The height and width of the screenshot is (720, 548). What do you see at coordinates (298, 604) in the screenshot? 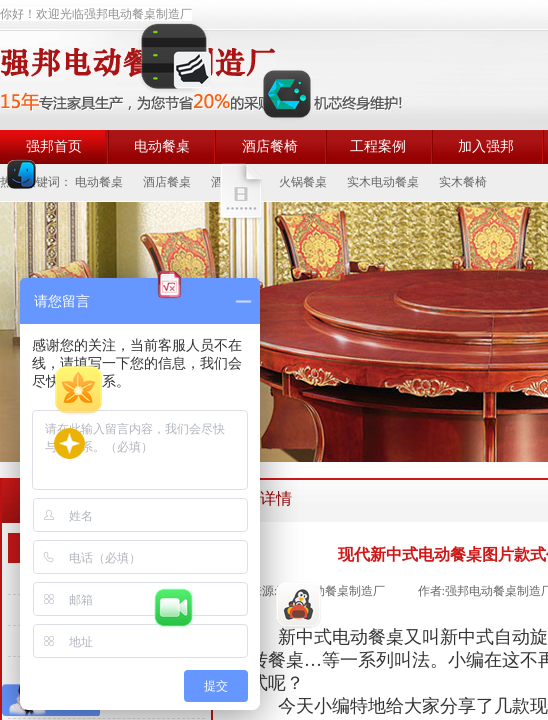
I see `launch supertuxkart racing game` at bounding box center [298, 604].